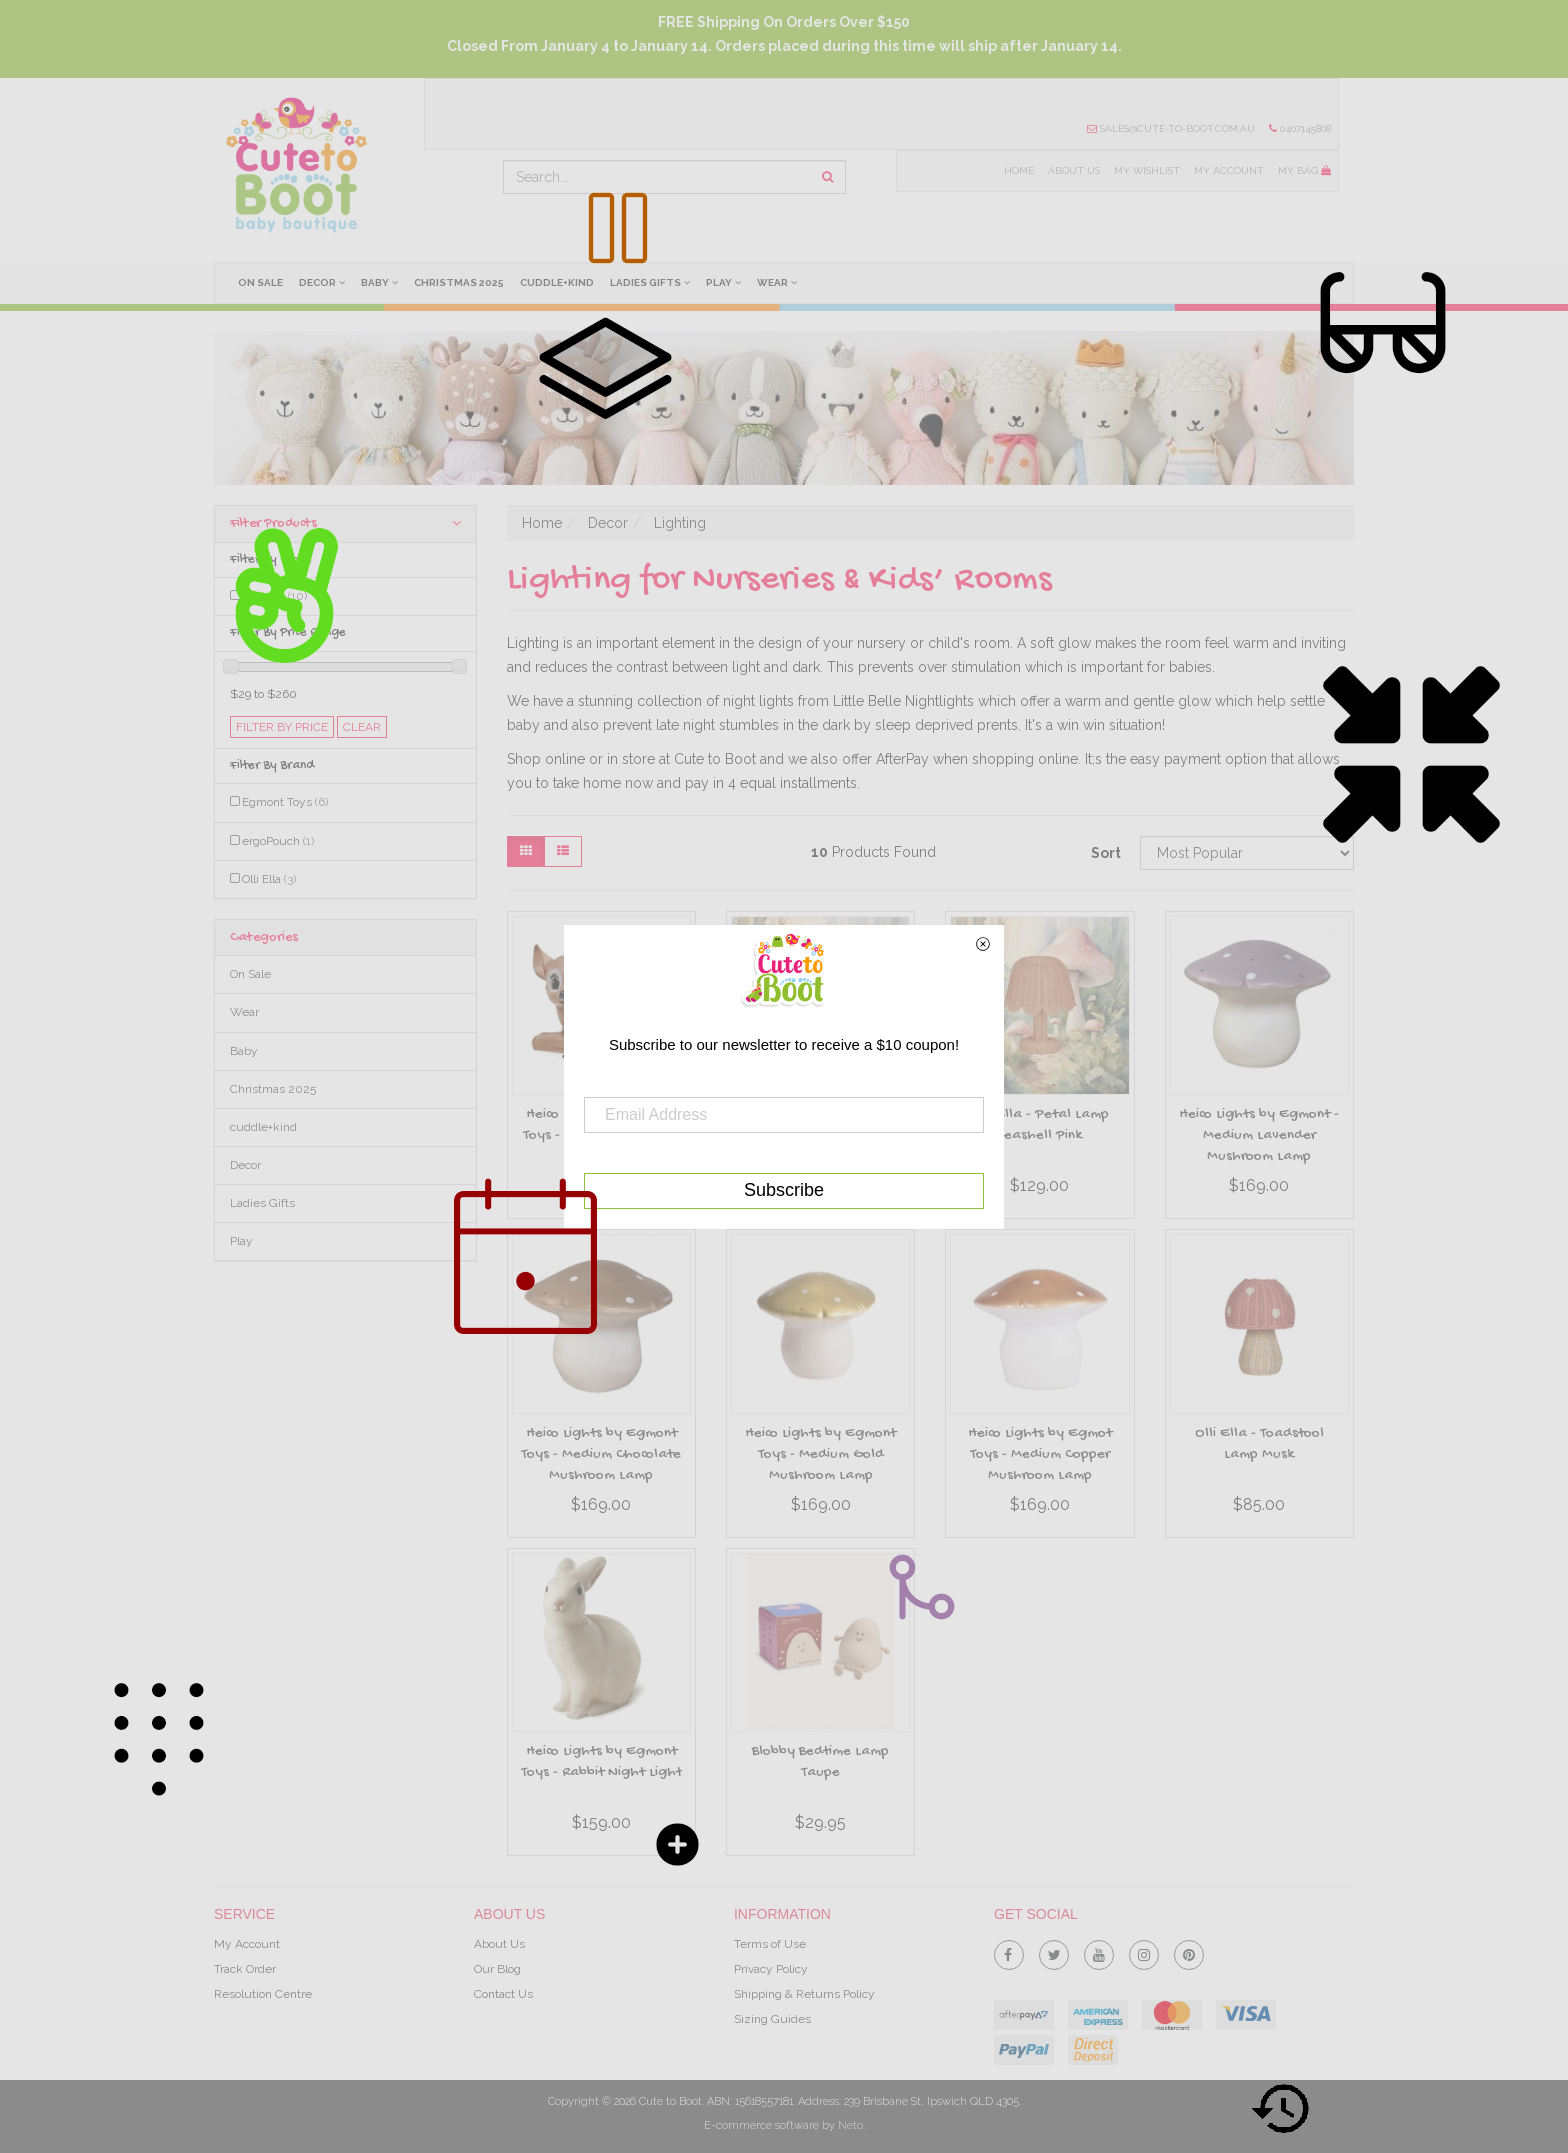 This screenshot has width=1568, height=2153. What do you see at coordinates (605, 370) in the screenshot?
I see `view layered content or stacked items` at bounding box center [605, 370].